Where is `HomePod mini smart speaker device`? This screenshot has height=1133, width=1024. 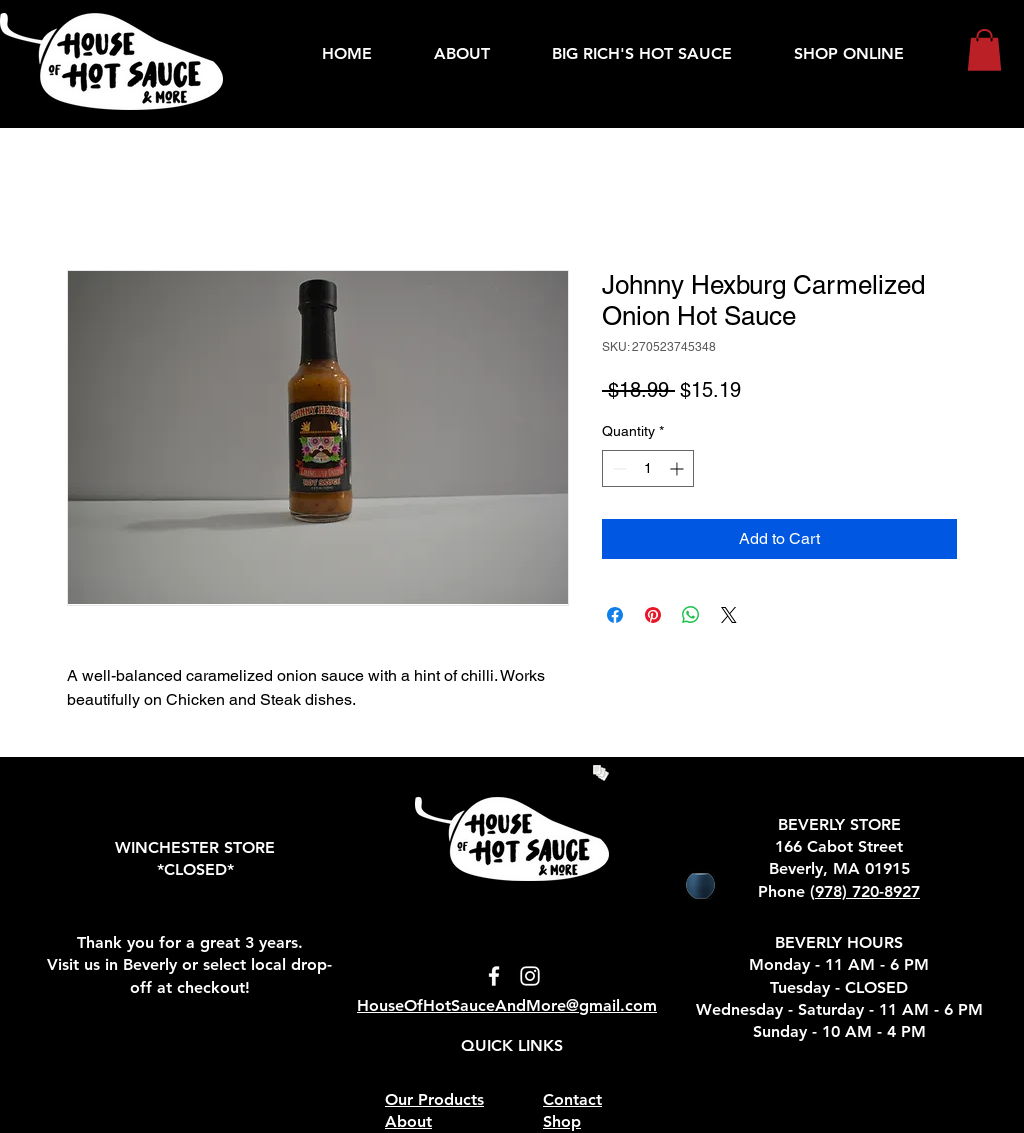
HomePod mini smart speaker device is located at coordinates (700, 888).